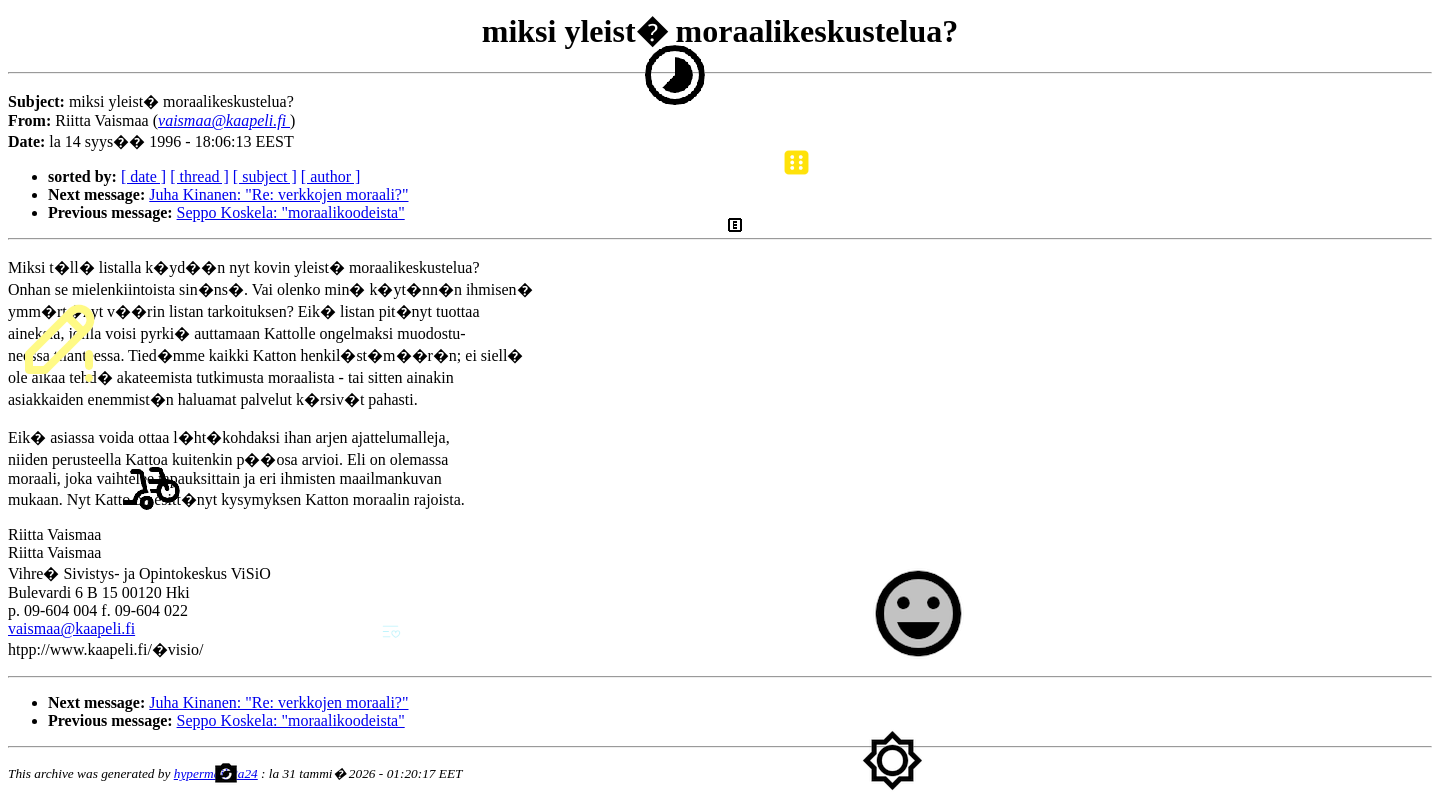 Image resolution: width=1440 pixels, height=798 pixels. I want to click on enable timelapse recording mode, so click(675, 75).